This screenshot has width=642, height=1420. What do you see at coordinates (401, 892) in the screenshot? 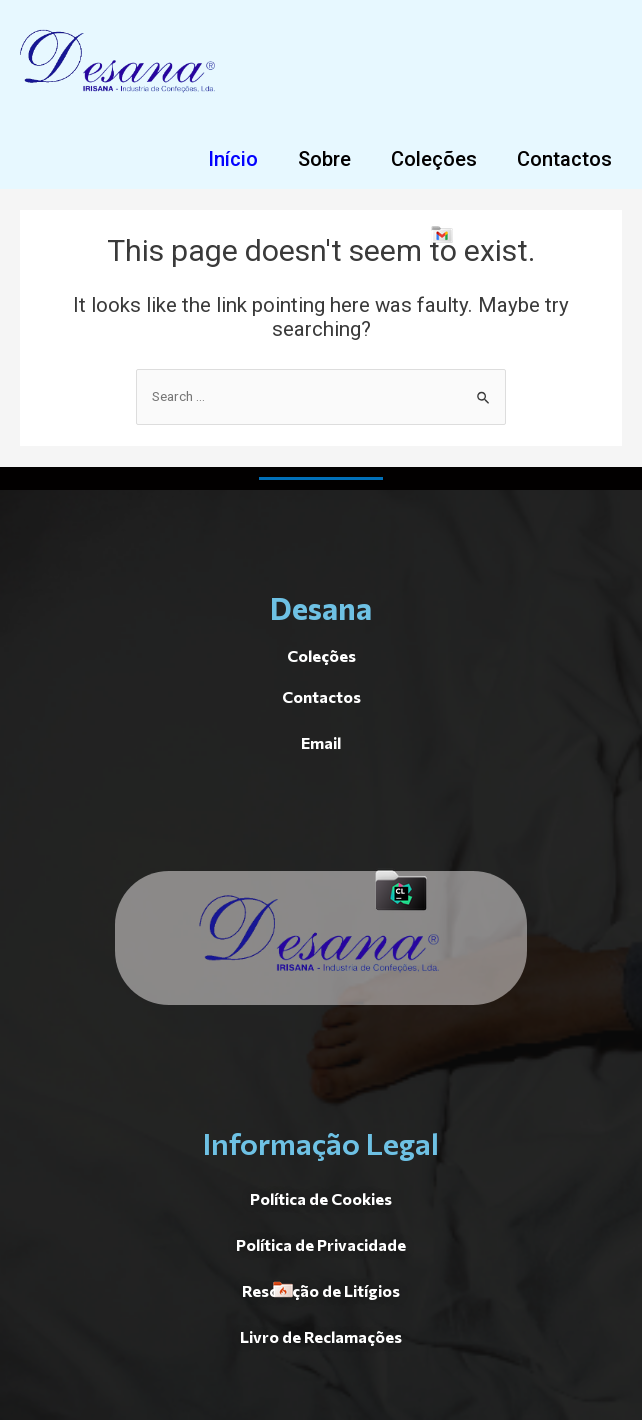
I see `open CLion project folder` at bounding box center [401, 892].